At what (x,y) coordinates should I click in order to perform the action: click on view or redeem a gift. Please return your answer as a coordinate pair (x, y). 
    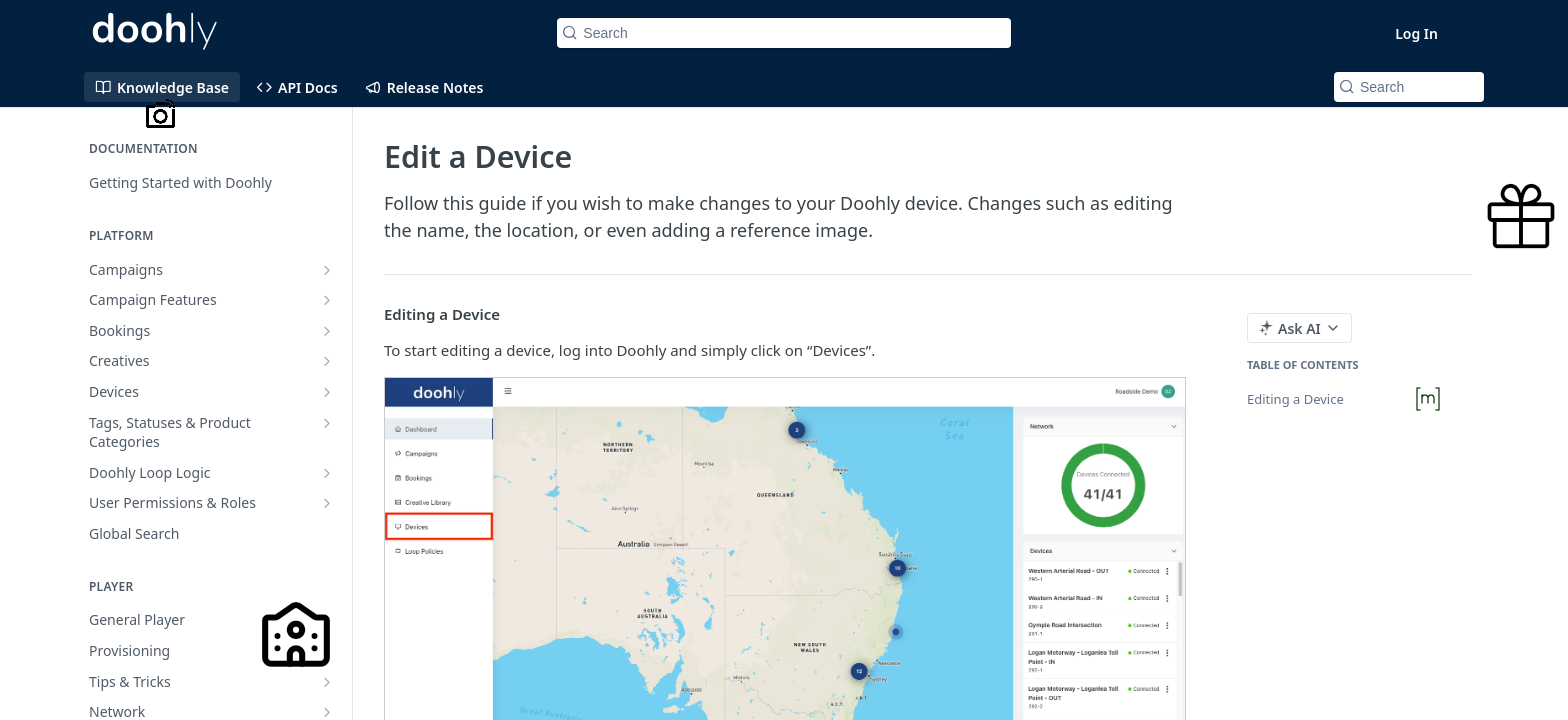
    Looking at the image, I should click on (1521, 220).